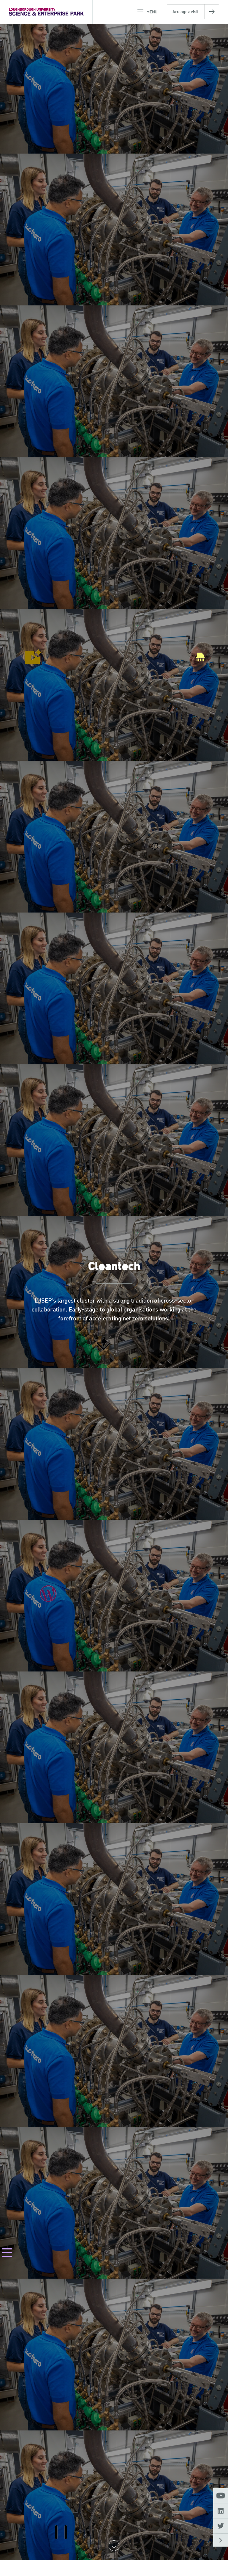 Image resolution: width=228 pixels, height=2576 pixels. Describe the element at coordinates (155, 846) in the screenshot. I see `start or set a timer` at that location.